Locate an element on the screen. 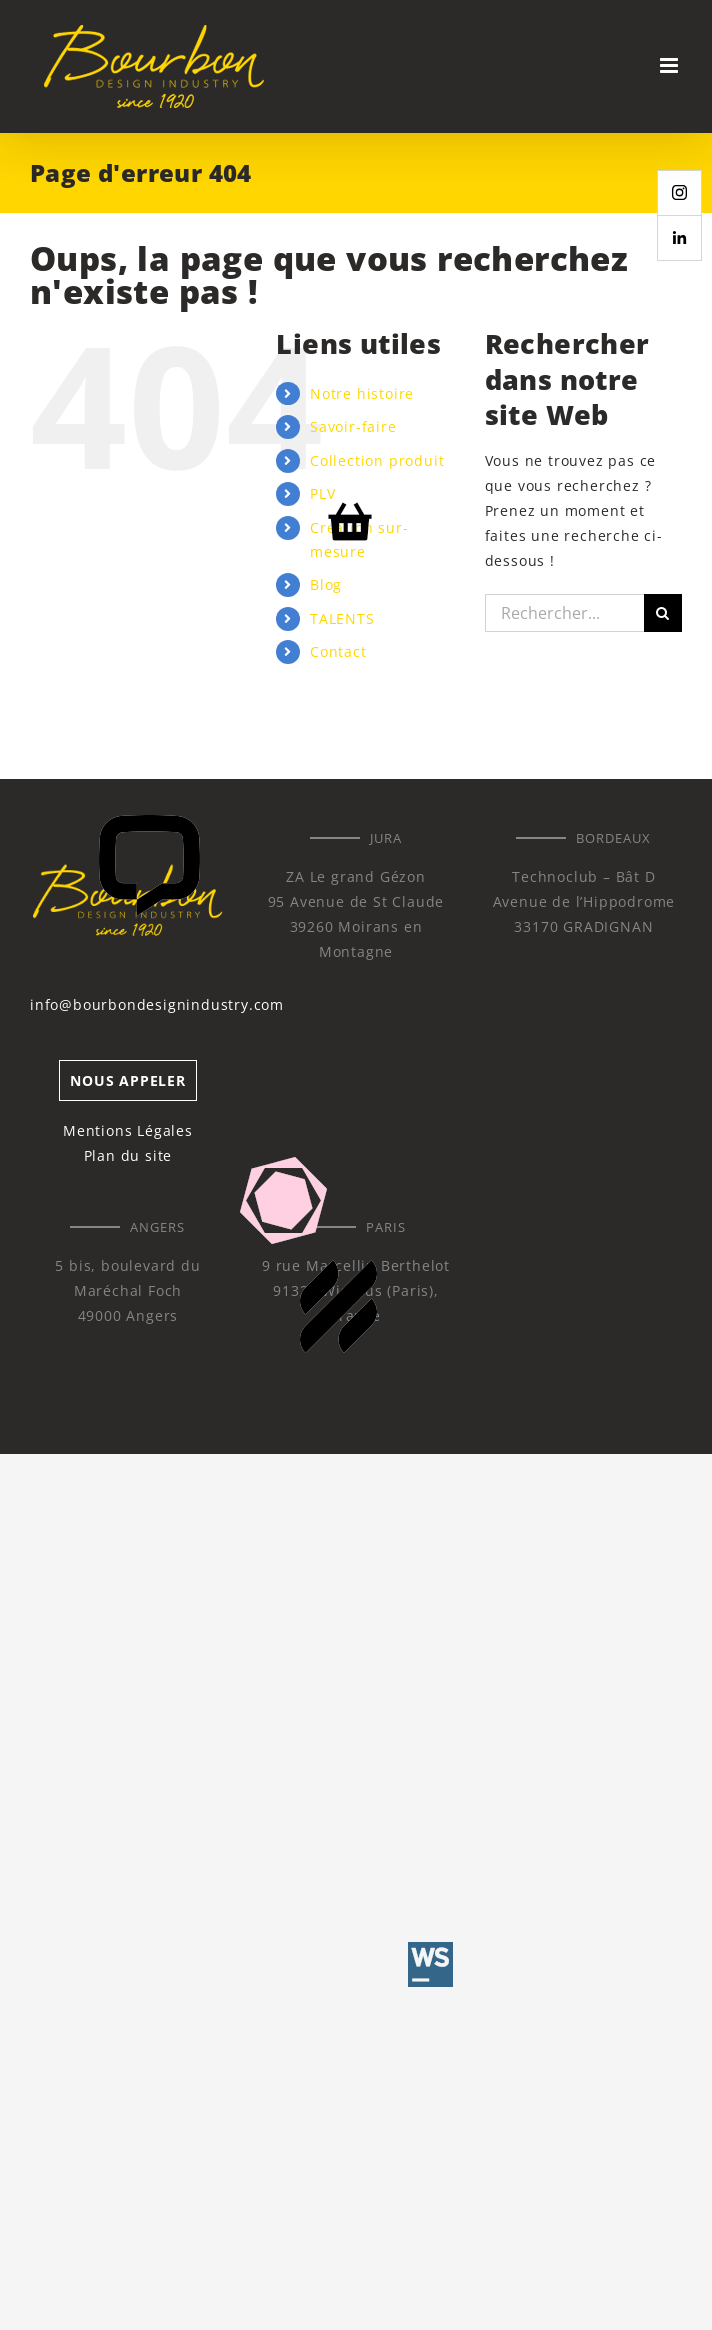 This screenshot has height=2330, width=712. open graphite application is located at coordinates (283, 1200).